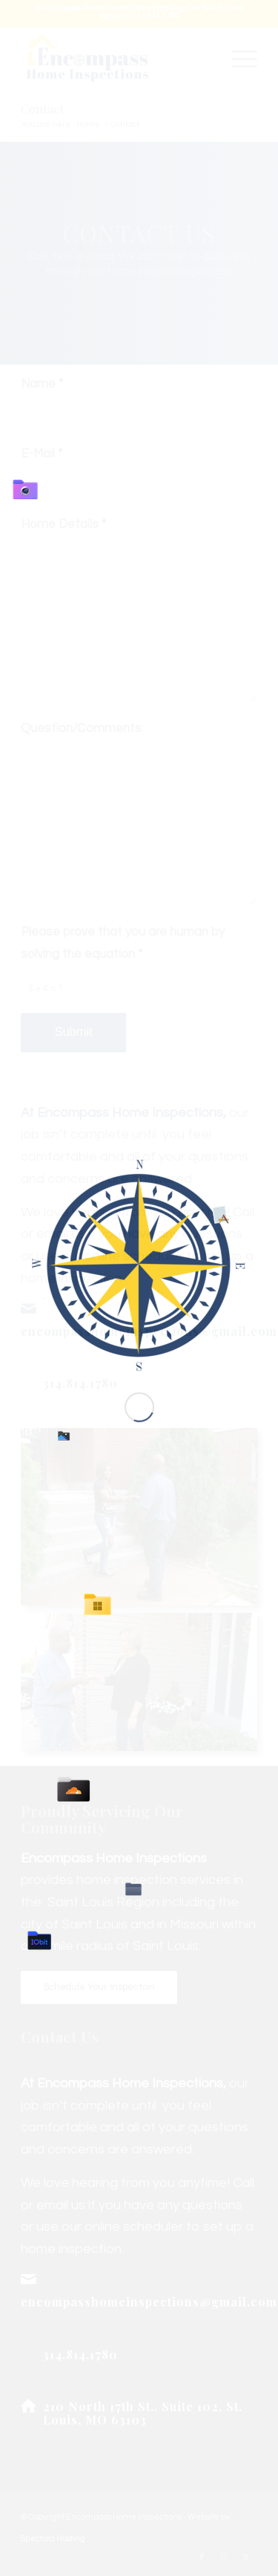 The width and height of the screenshot is (278, 2576). Describe the element at coordinates (97, 1605) in the screenshot. I see `open windows system folder` at that location.